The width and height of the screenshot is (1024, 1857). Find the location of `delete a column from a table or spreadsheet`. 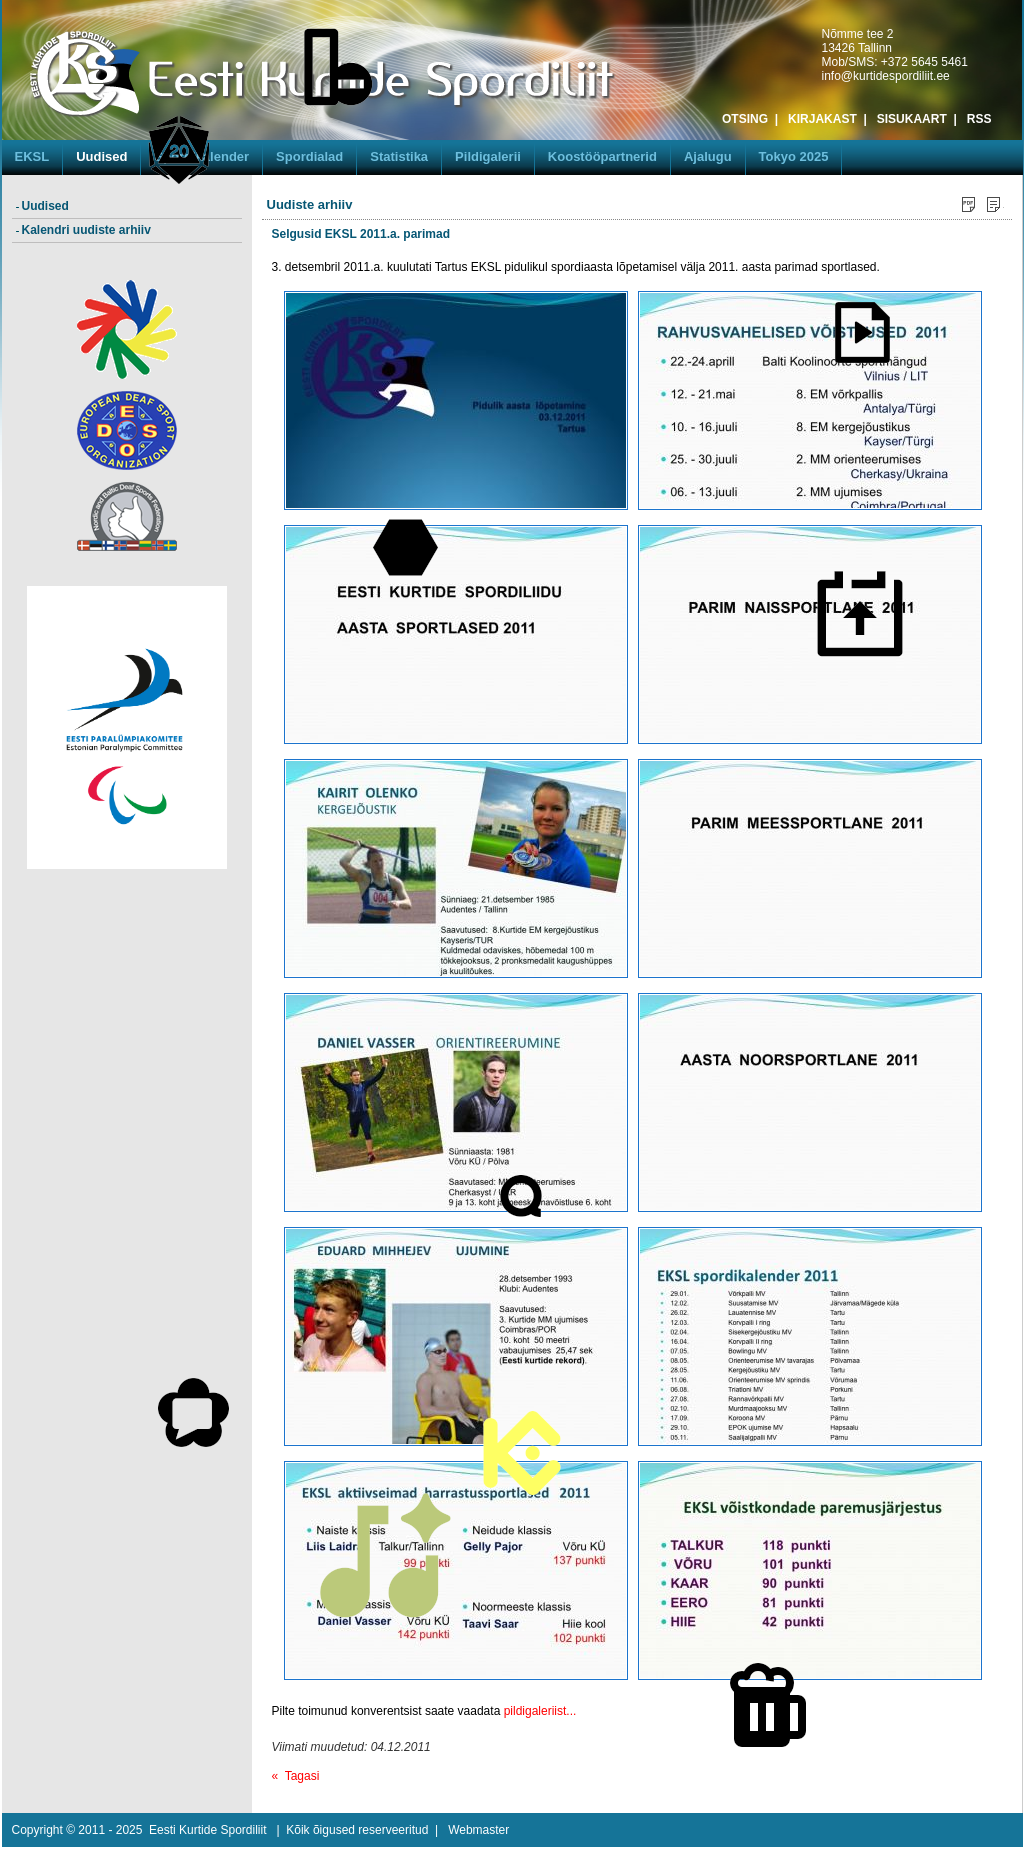

delete a column from a table or spreadsheet is located at coordinates (334, 67).